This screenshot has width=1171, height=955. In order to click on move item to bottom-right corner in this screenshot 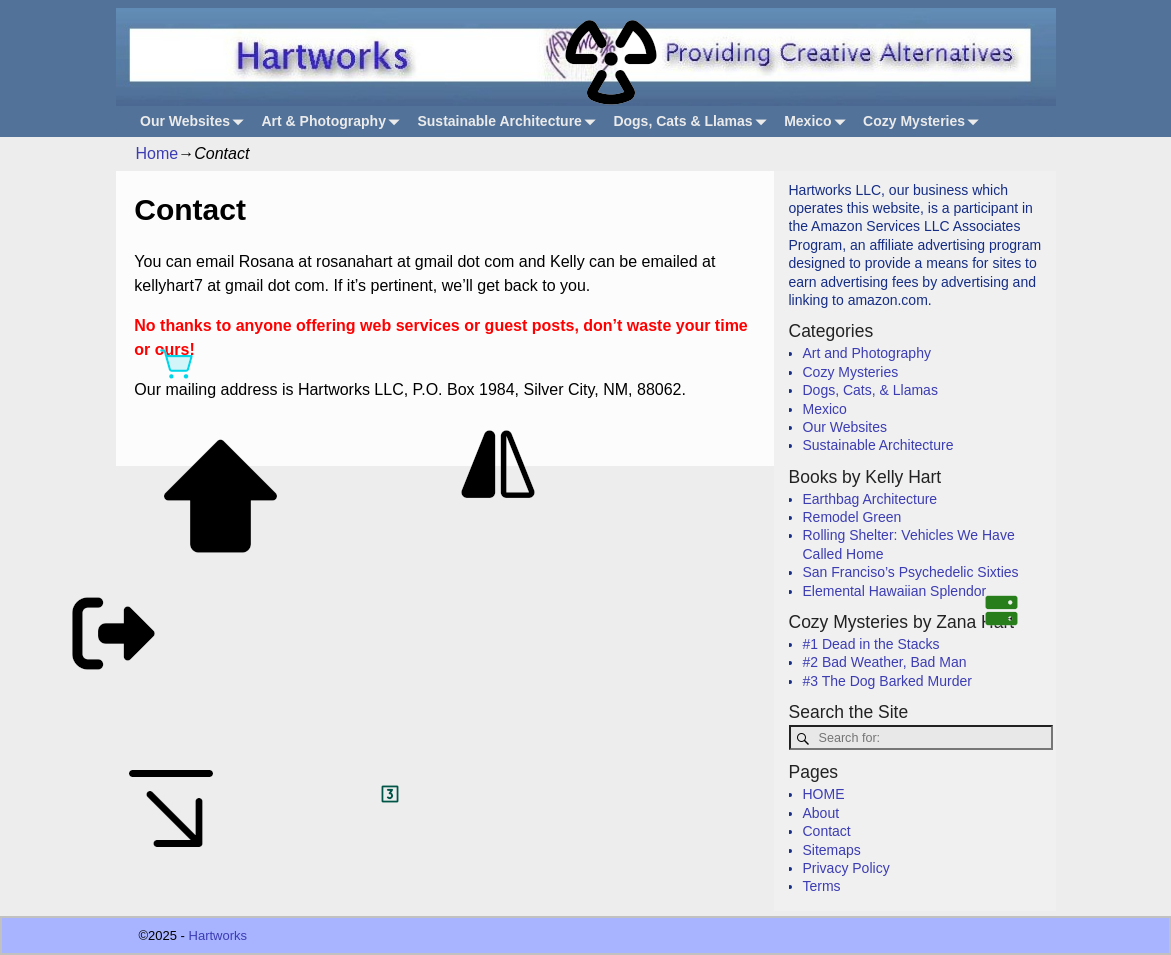, I will do `click(171, 812)`.